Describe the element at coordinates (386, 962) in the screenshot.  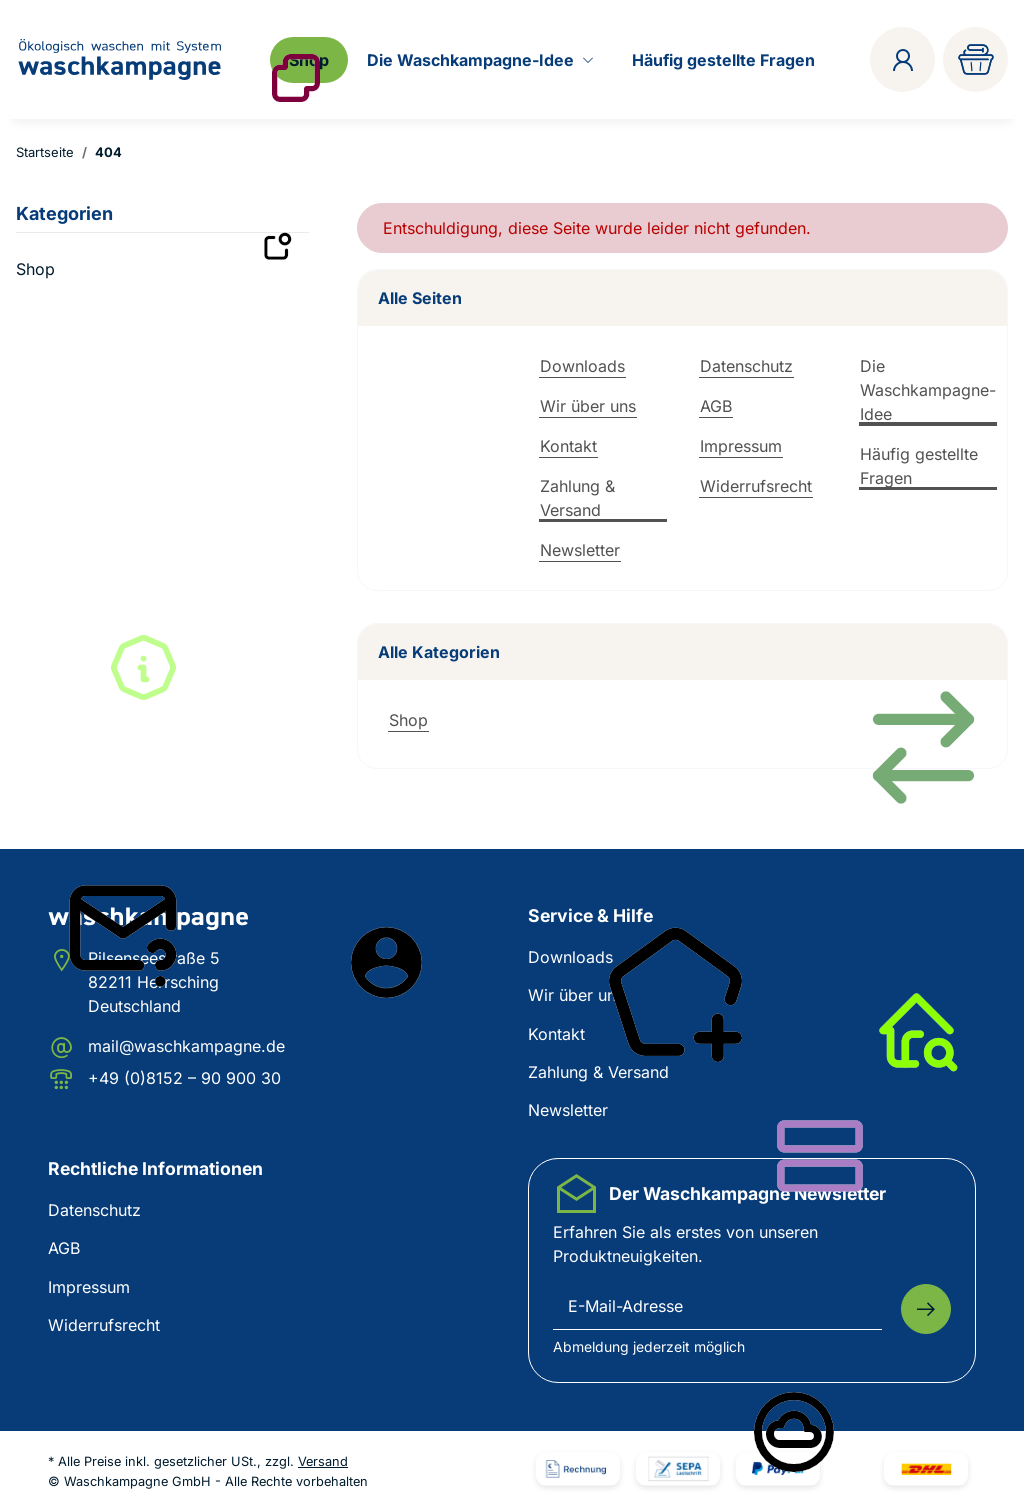
I see `access your profile or account settings` at that location.